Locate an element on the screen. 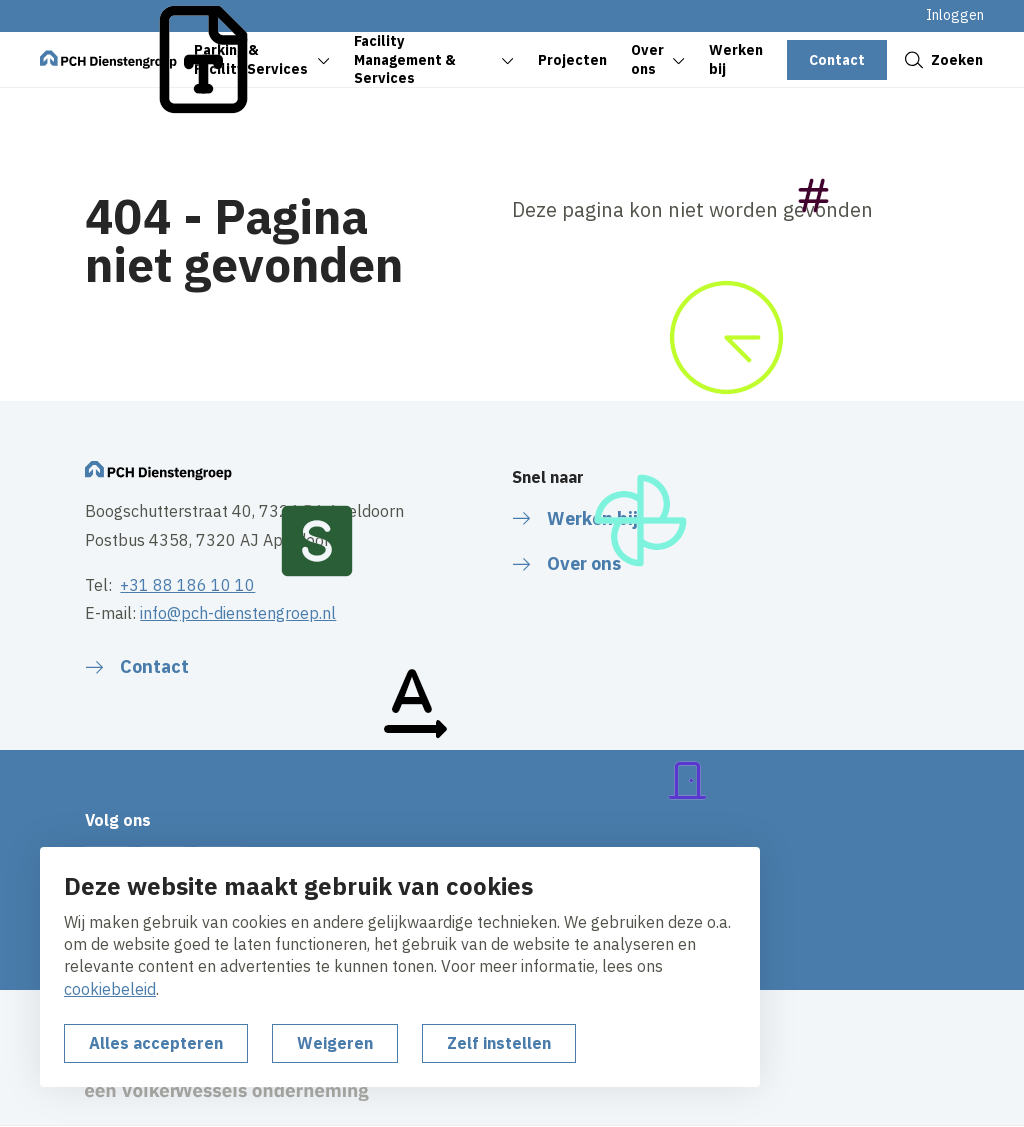 The image size is (1024, 1127). exit or log out of the application is located at coordinates (687, 780).